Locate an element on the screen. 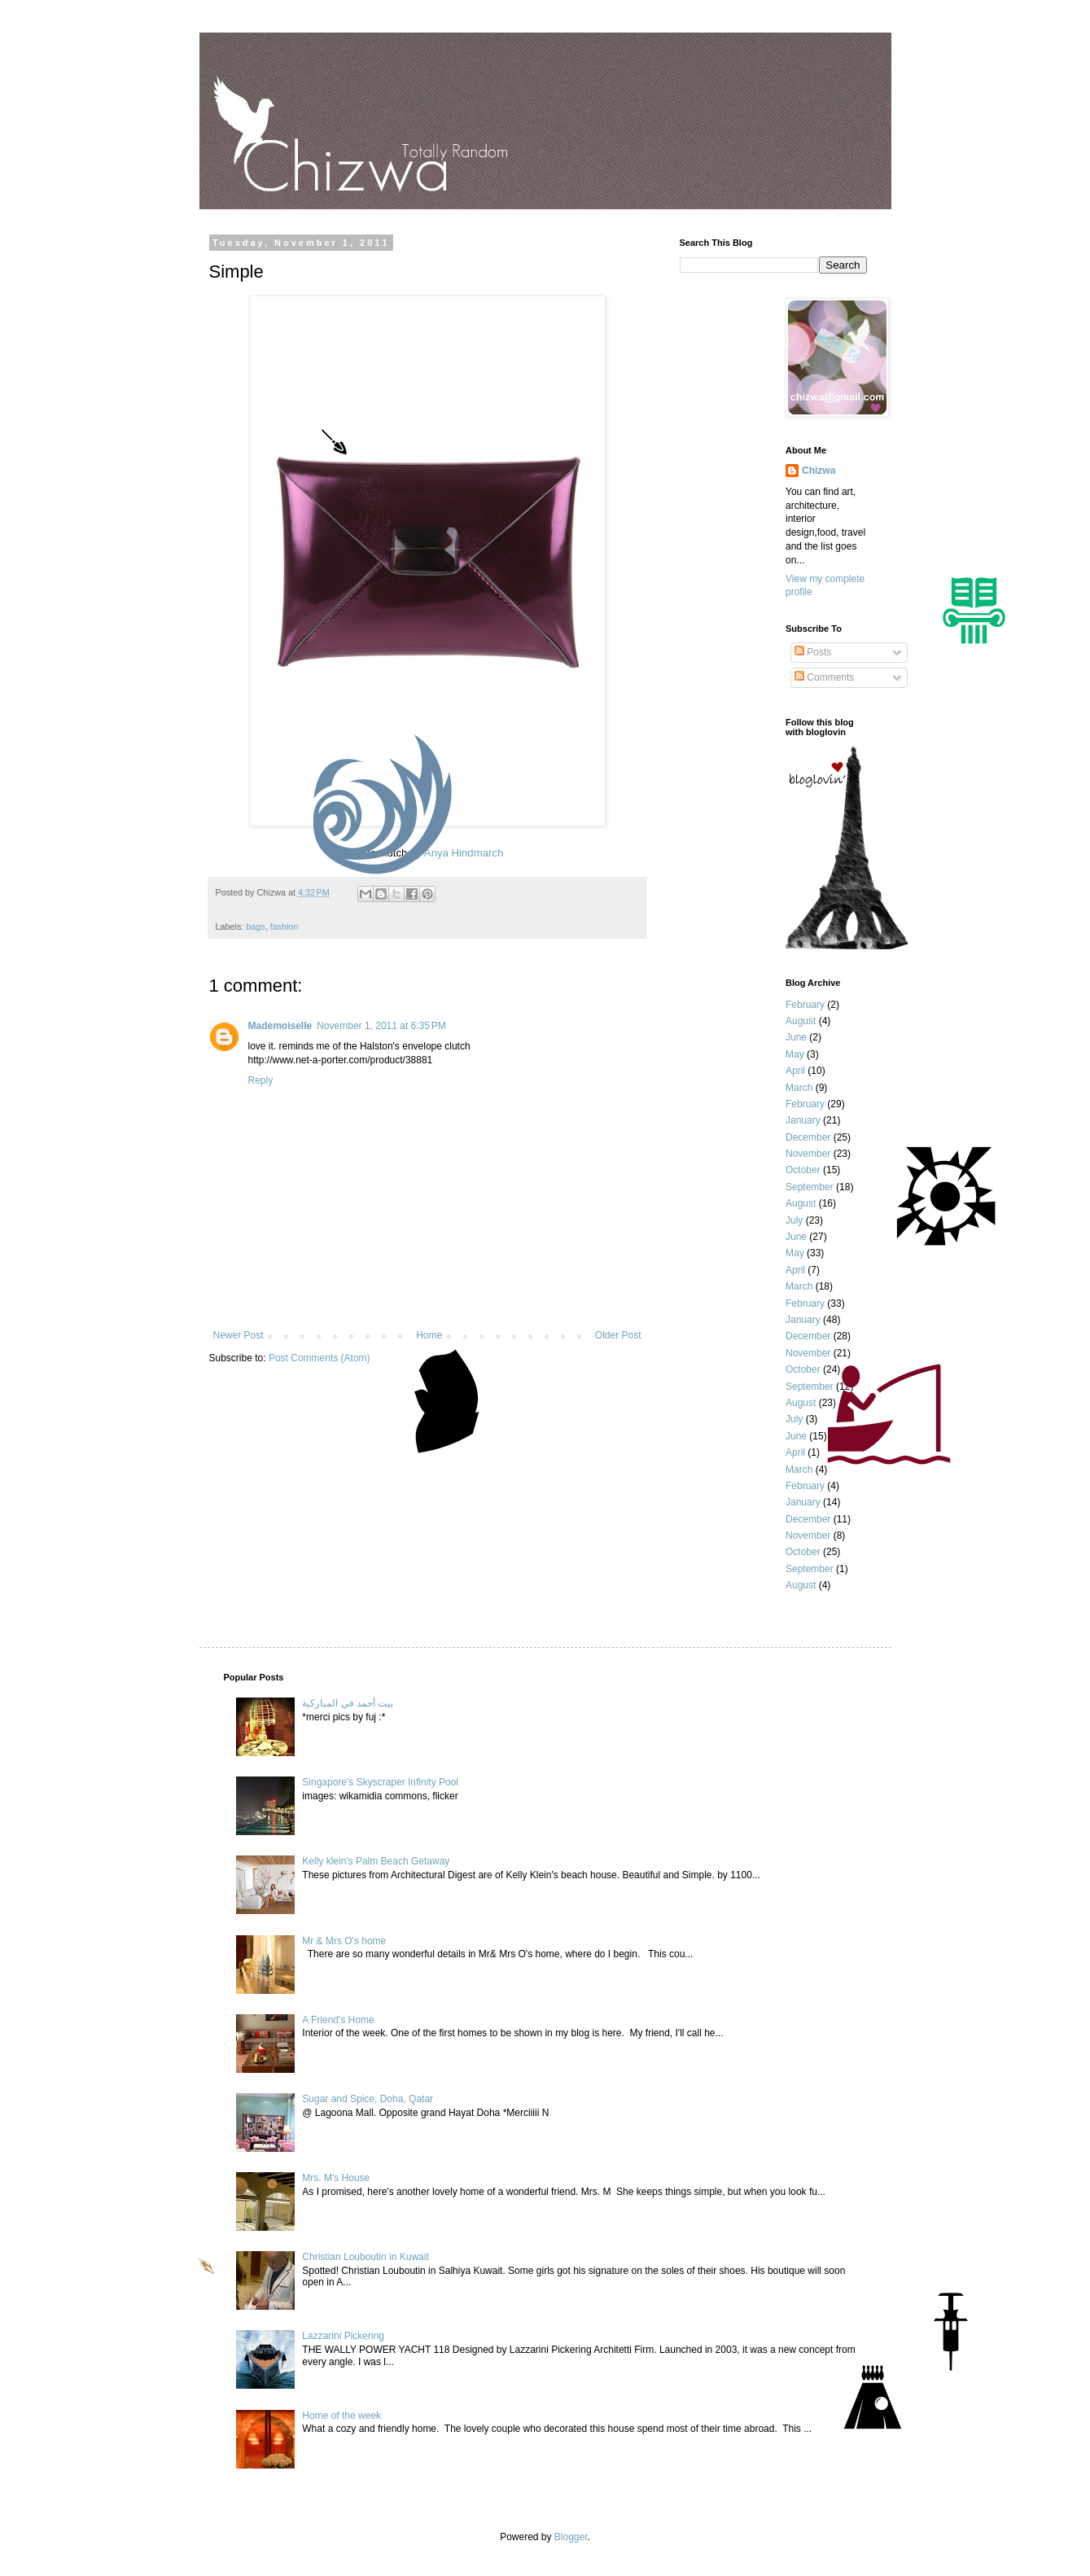  access health or medical settings is located at coordinates (951, 2332).